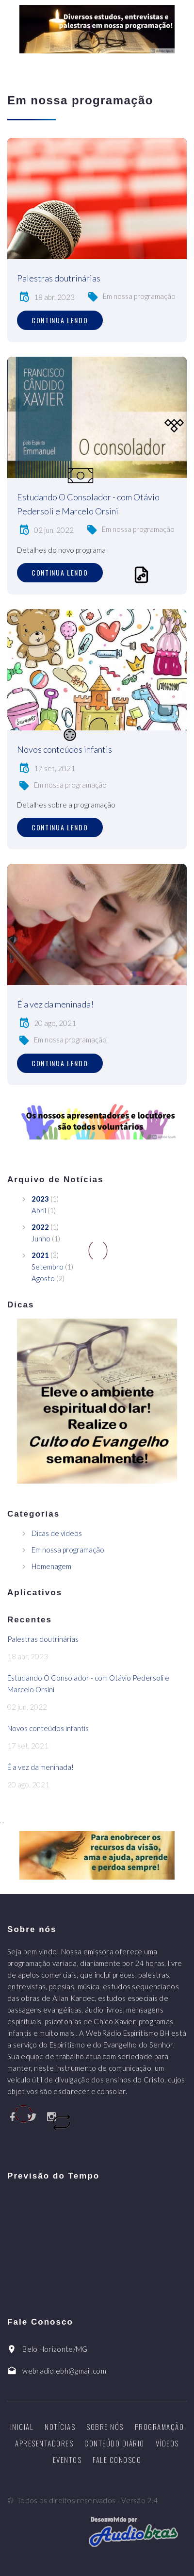 The height and width of the screenshot is (2576, 194). Describe the element at coordinates (23, 2114) in the screenshot. I see `indicates loading or processing in progress` at that location.